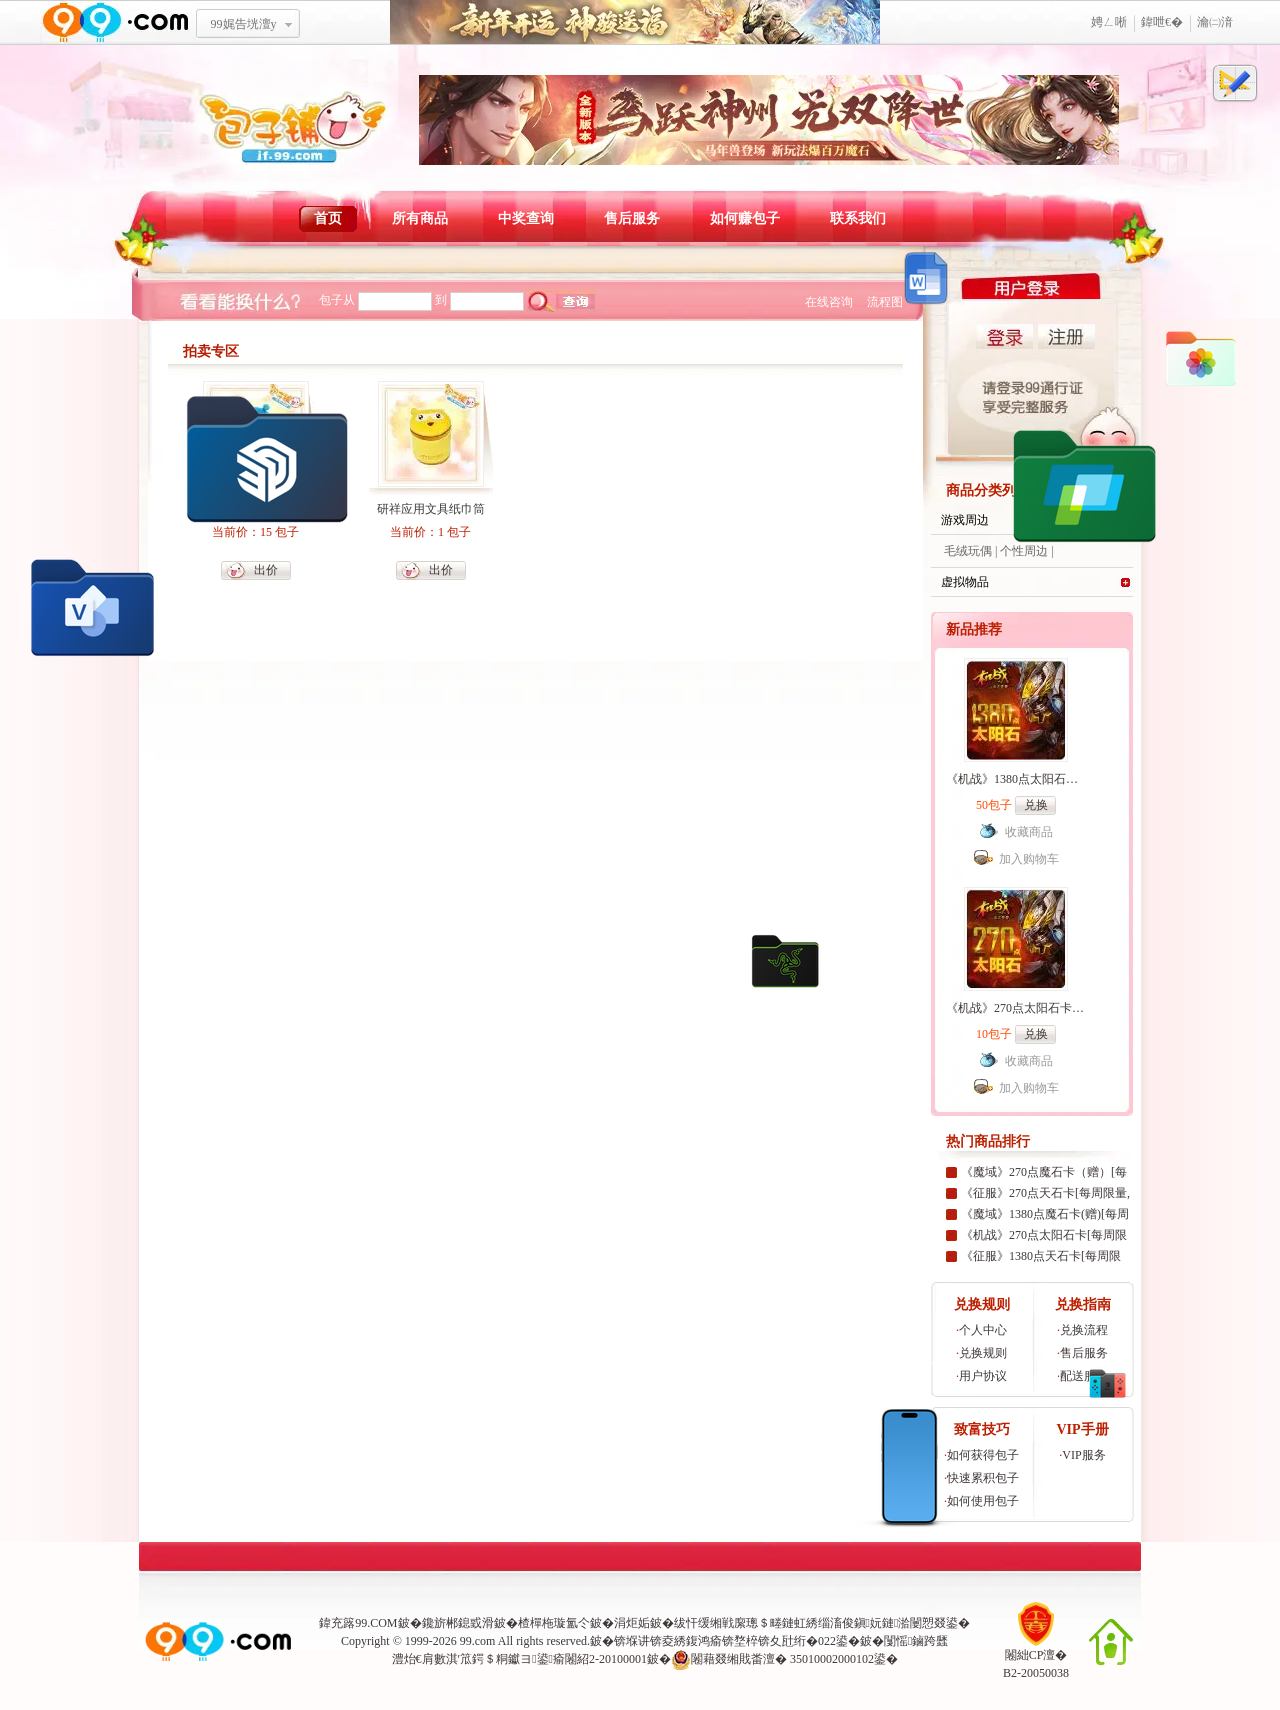 This screenshot has width=1280, height=1710. Describe the element at coordinates (785, 963) in the screenshot. I see `open razer gaming software folder` at that location.